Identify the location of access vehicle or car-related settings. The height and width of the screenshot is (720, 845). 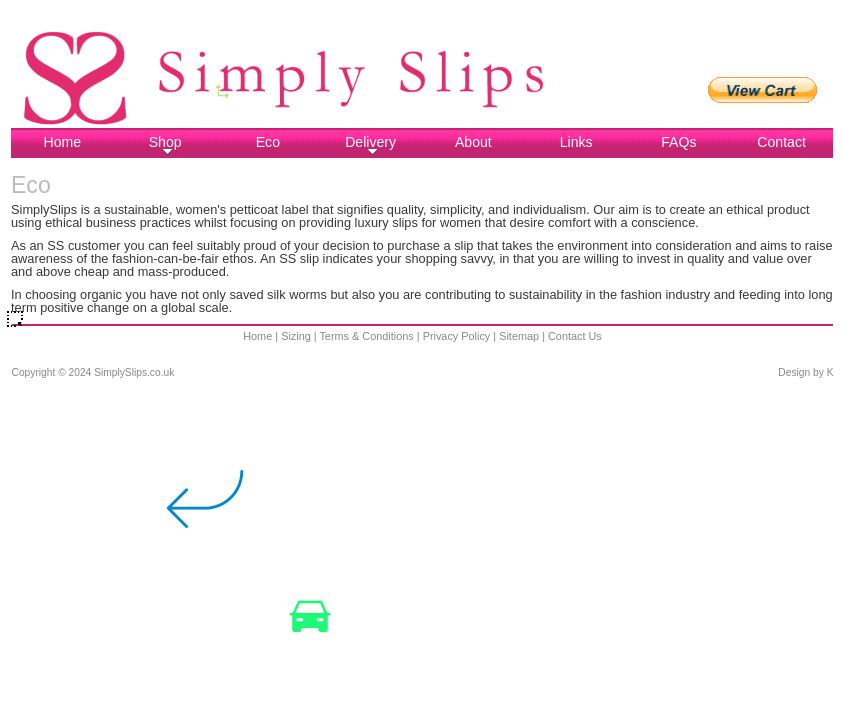
(310, 617).